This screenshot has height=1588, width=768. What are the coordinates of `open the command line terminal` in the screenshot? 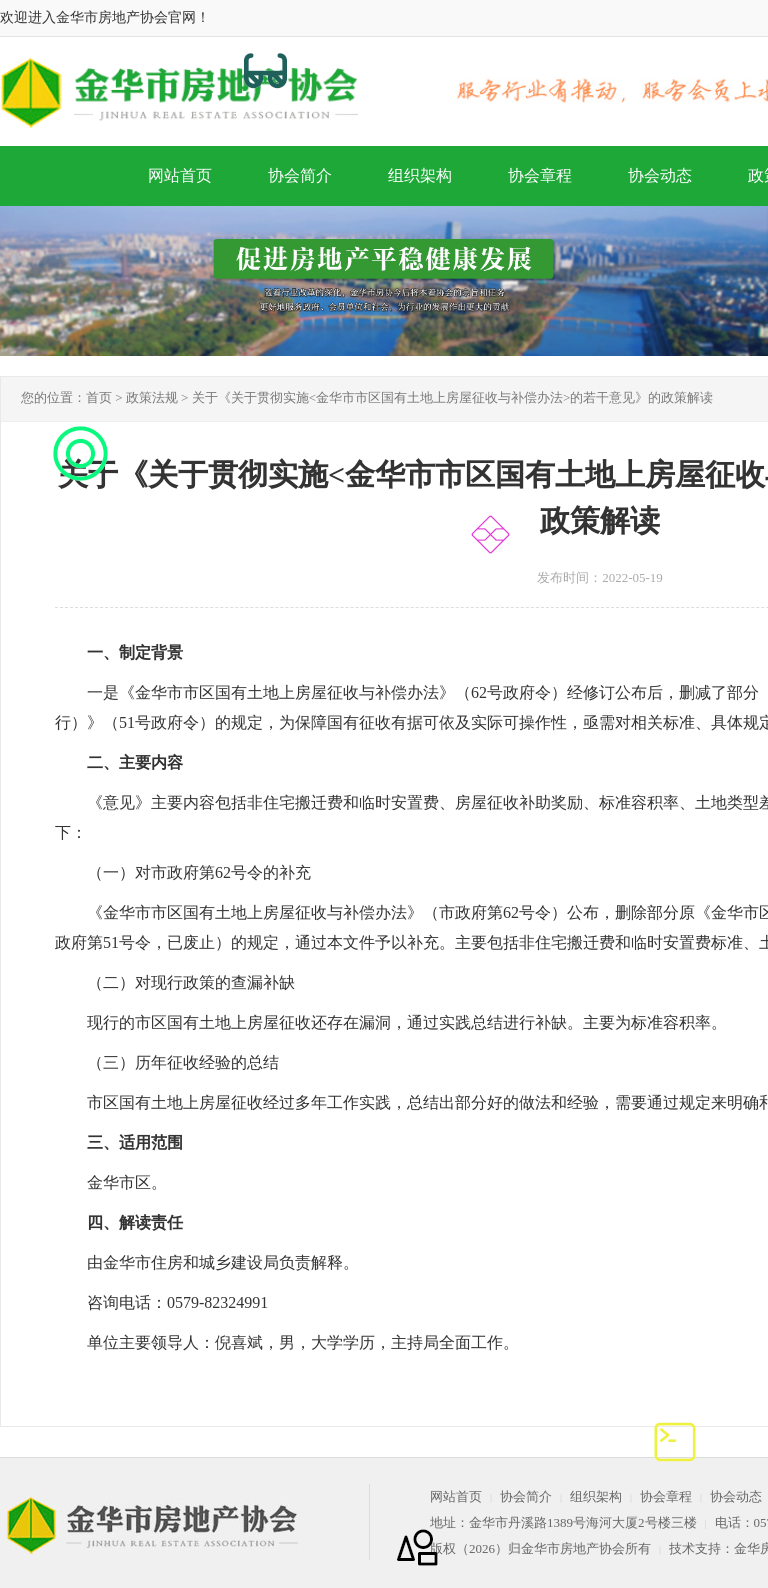 It's located at (675, 1442).